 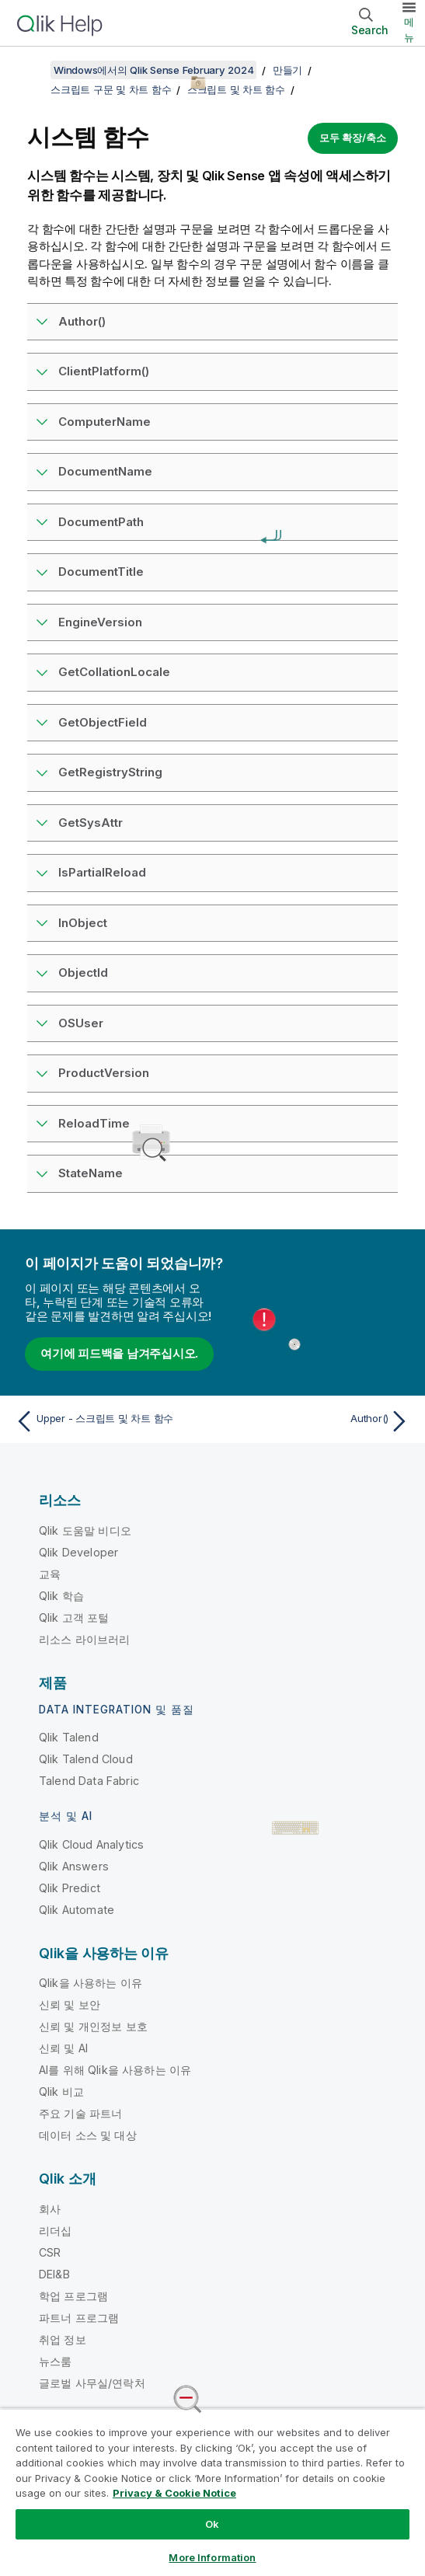 I want to click on zoom out of the current view, so click(x=187, y=2399).